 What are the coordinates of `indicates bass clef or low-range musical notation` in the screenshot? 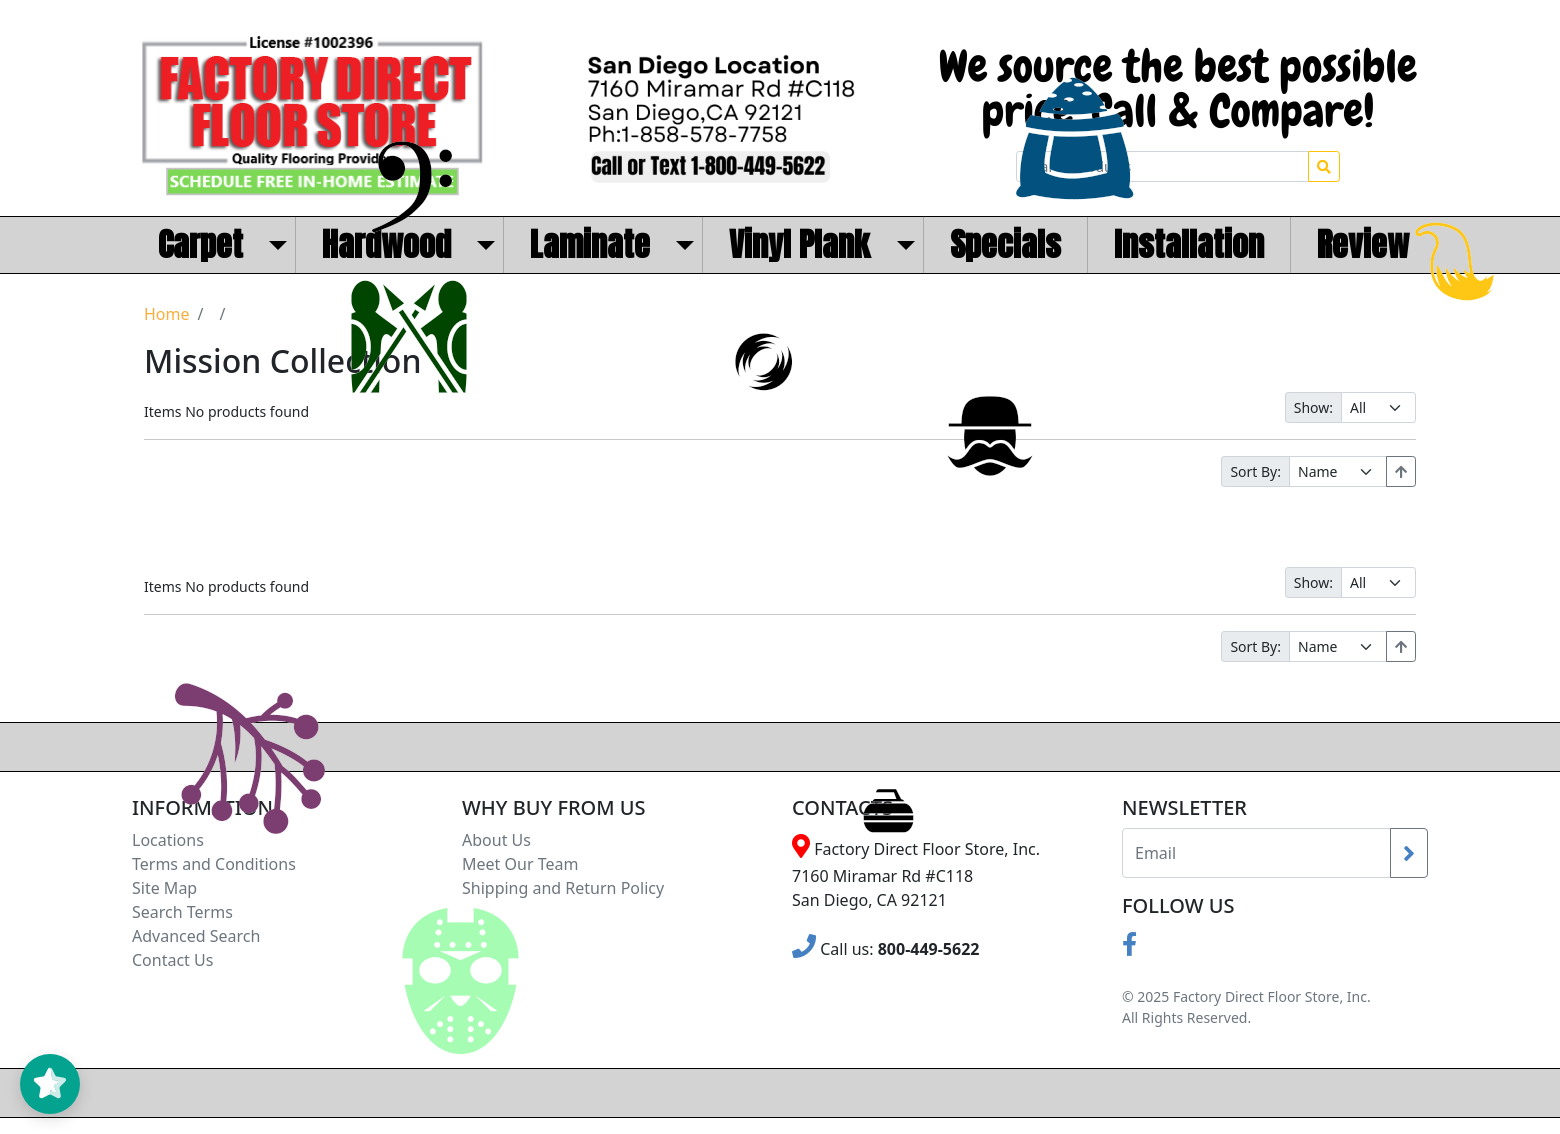 It's located at (412, 187).